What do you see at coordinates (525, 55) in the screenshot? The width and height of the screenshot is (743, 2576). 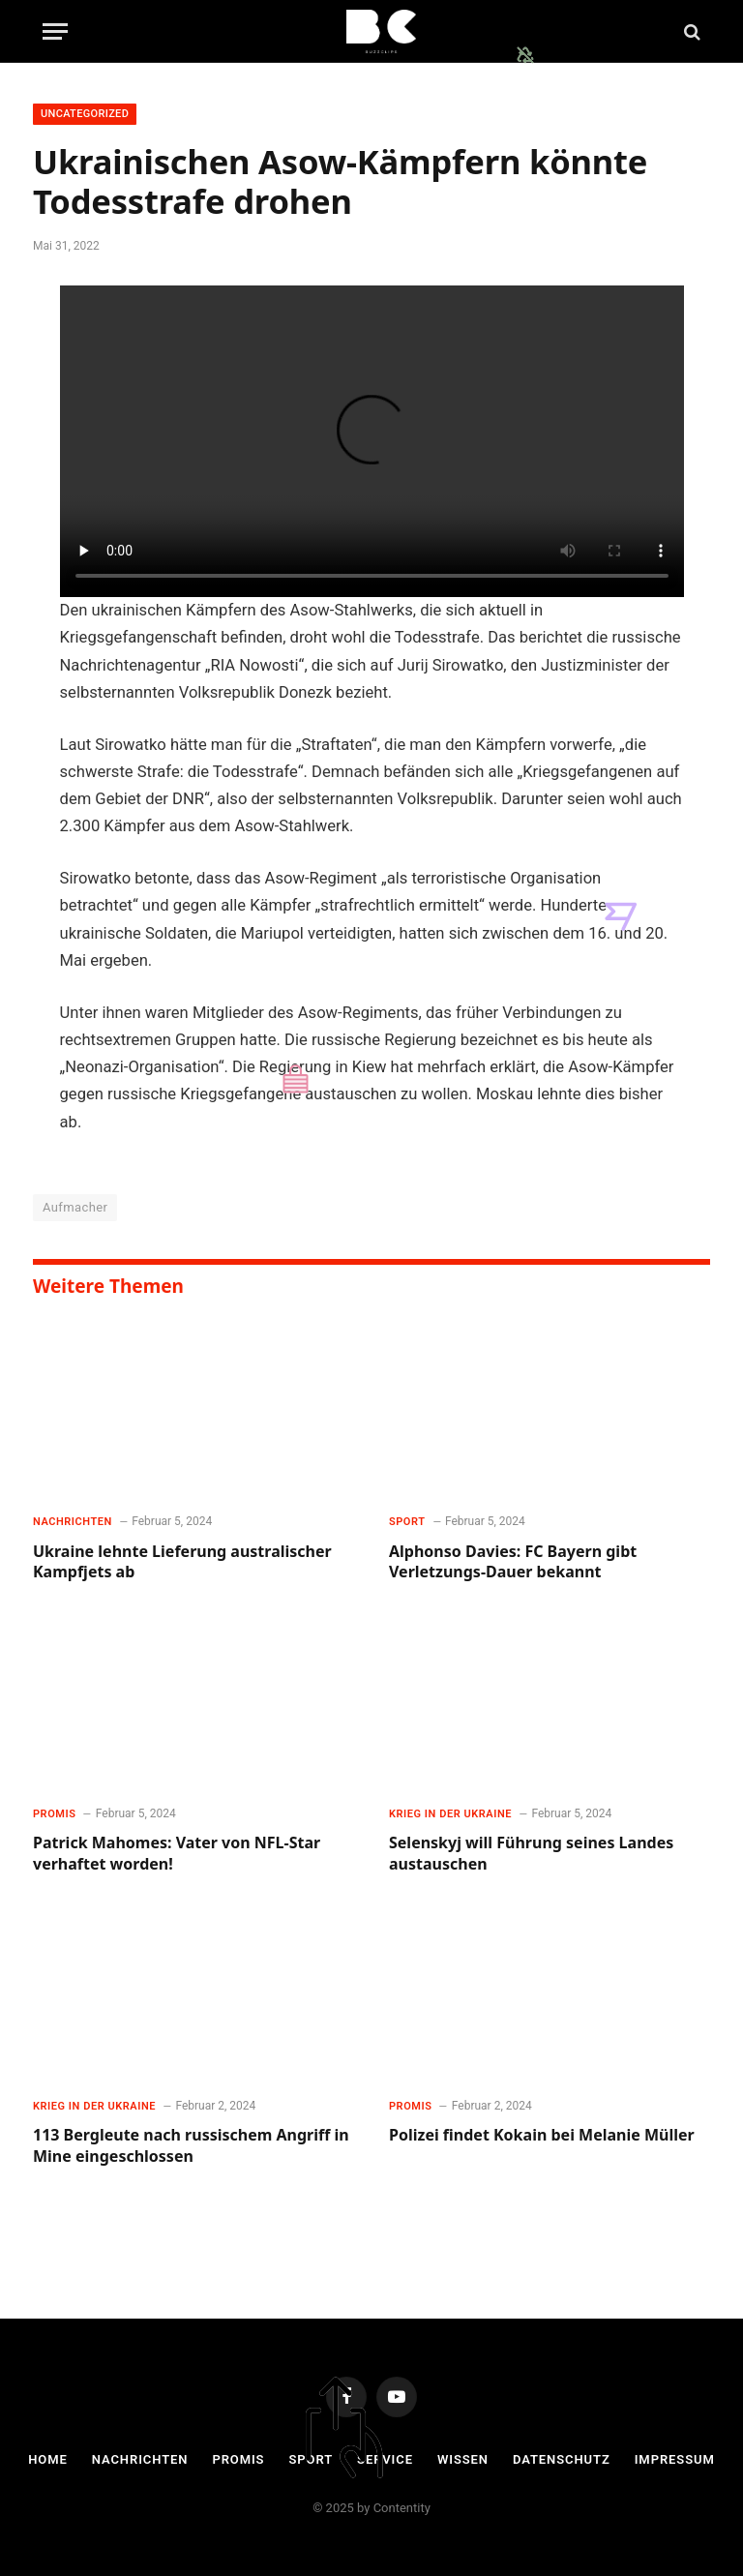 I see `recycling unavailable or disabled` at bounding box center [525, 55].